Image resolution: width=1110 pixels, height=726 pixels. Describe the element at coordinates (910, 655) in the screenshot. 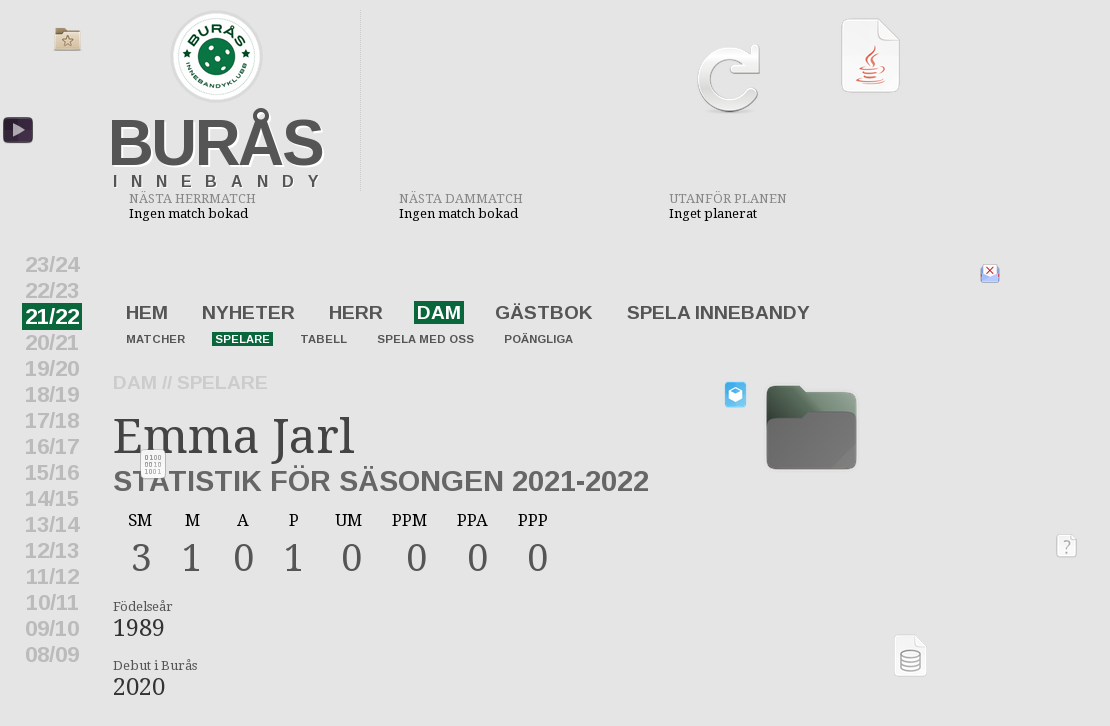

I see `open a database file` at that location.